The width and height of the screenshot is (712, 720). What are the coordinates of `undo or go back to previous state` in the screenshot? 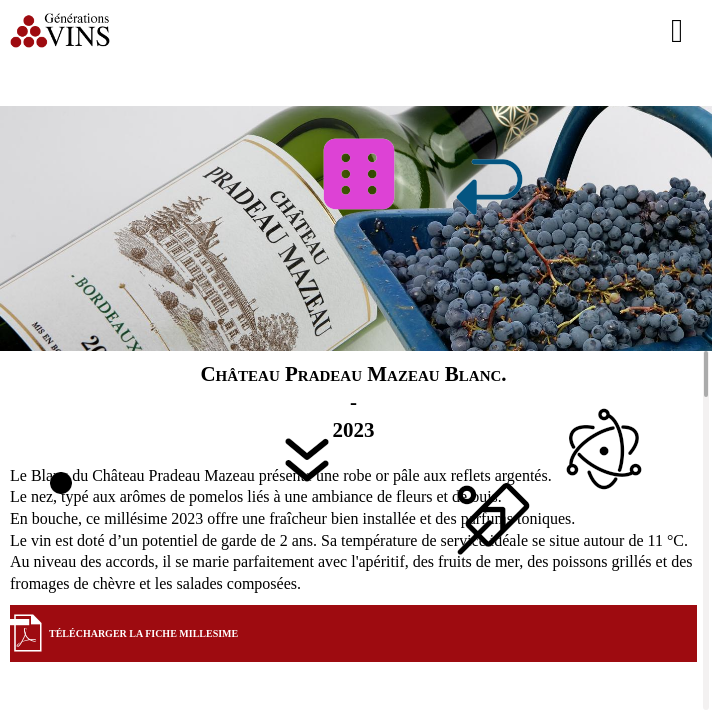 It's located at (489, 184).